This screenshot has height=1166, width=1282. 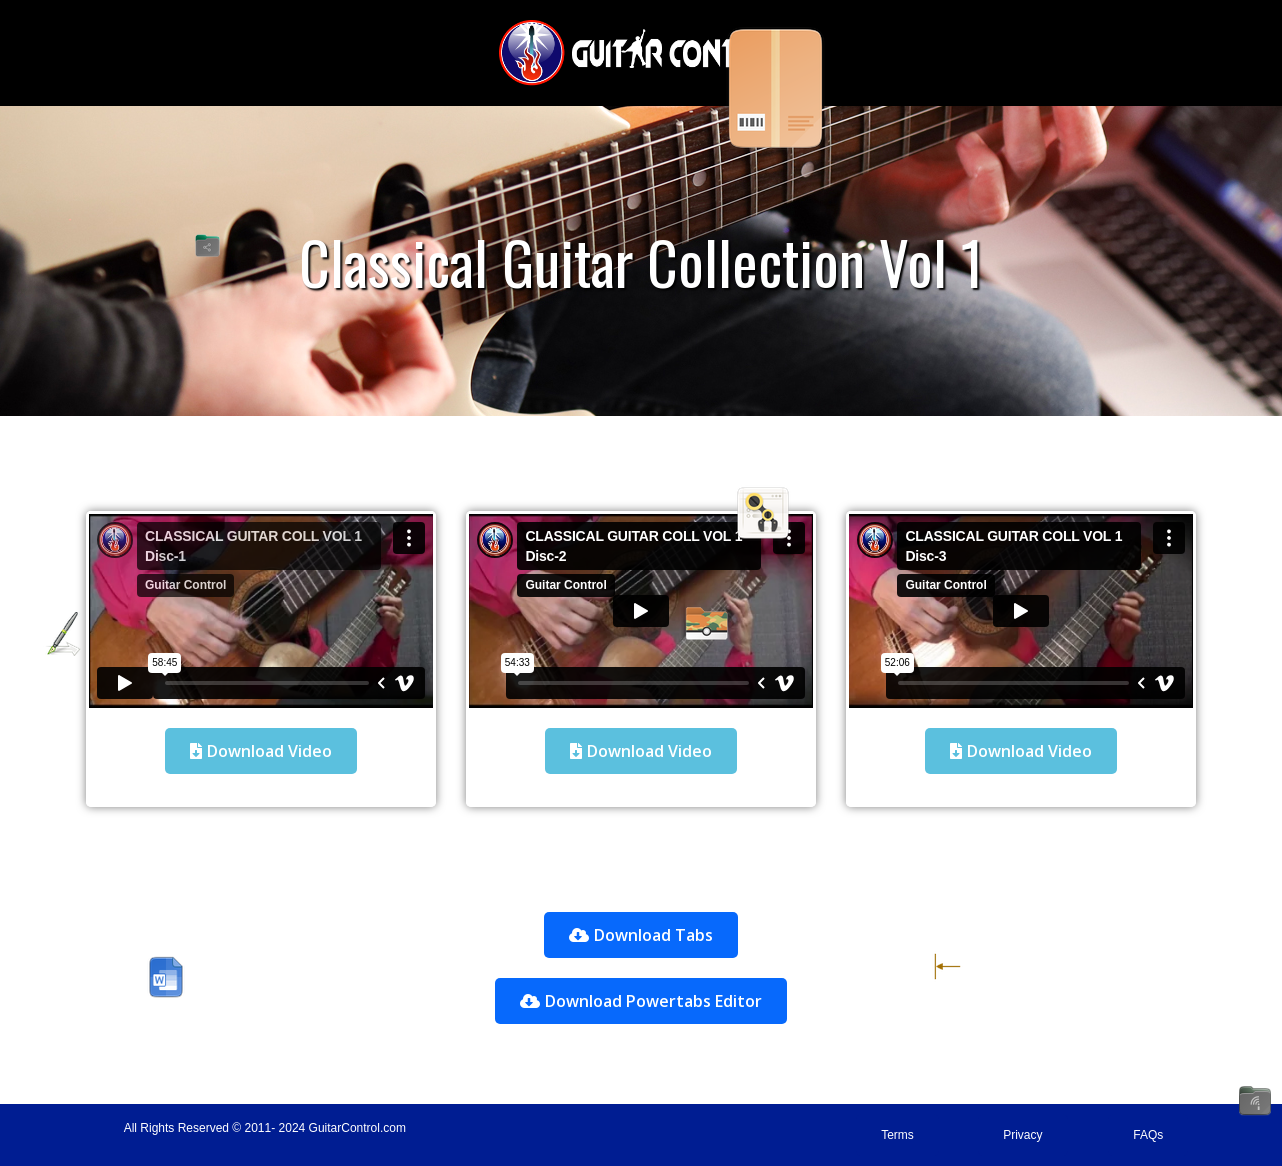 I want to click on open GNOME Builder development environment, so click(x=763, y=513).